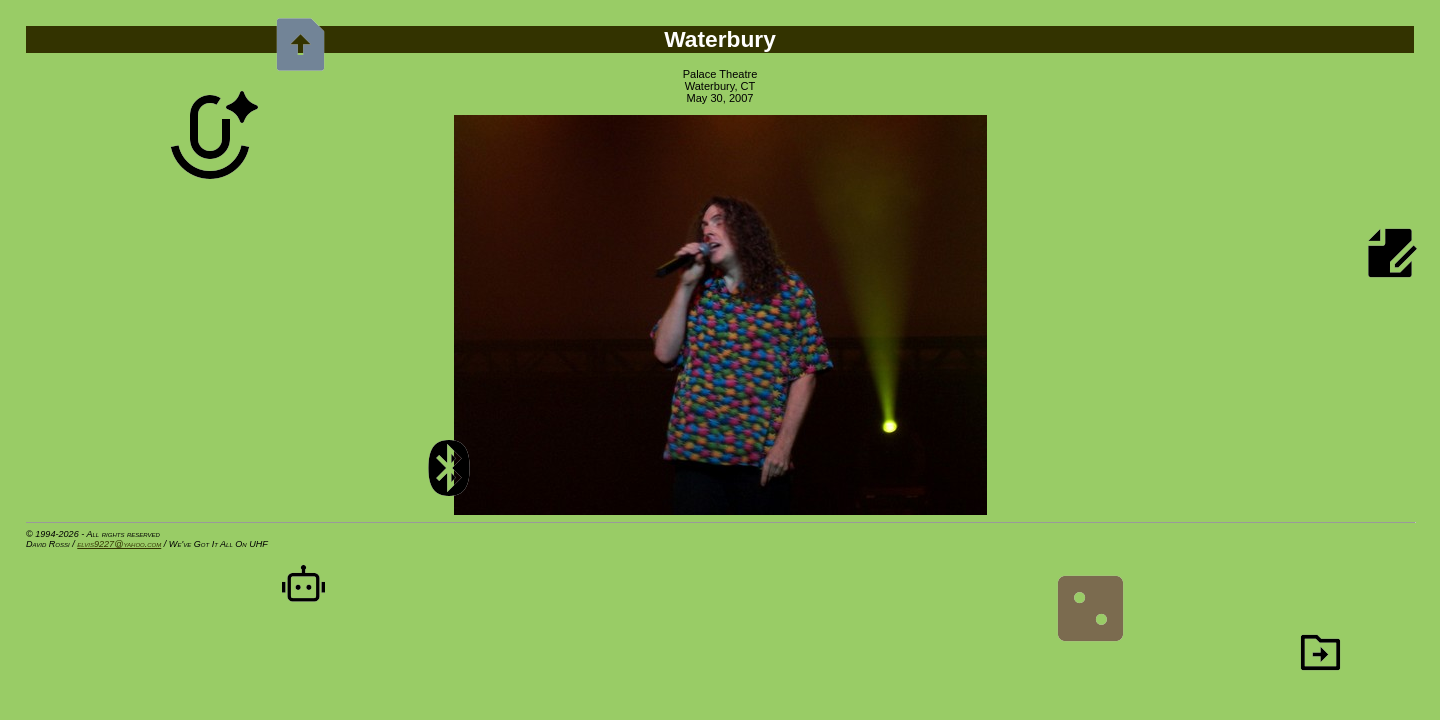 This screenshot has height=720, width=1440. Describe the element at coordinates (1320, 652) in the screenshot. I see `move files to another folder` at that location.